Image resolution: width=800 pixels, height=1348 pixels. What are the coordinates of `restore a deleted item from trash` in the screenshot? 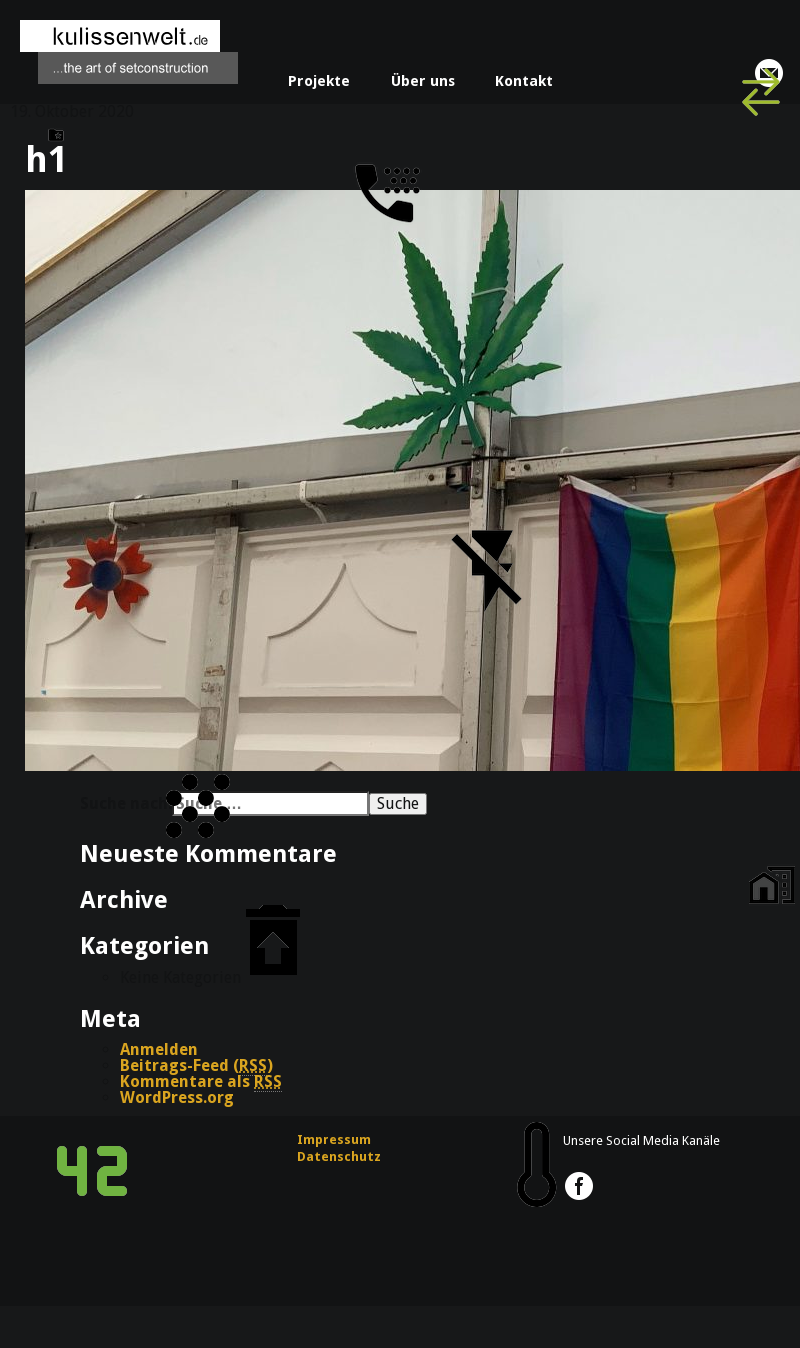 It's located at (273, 940).